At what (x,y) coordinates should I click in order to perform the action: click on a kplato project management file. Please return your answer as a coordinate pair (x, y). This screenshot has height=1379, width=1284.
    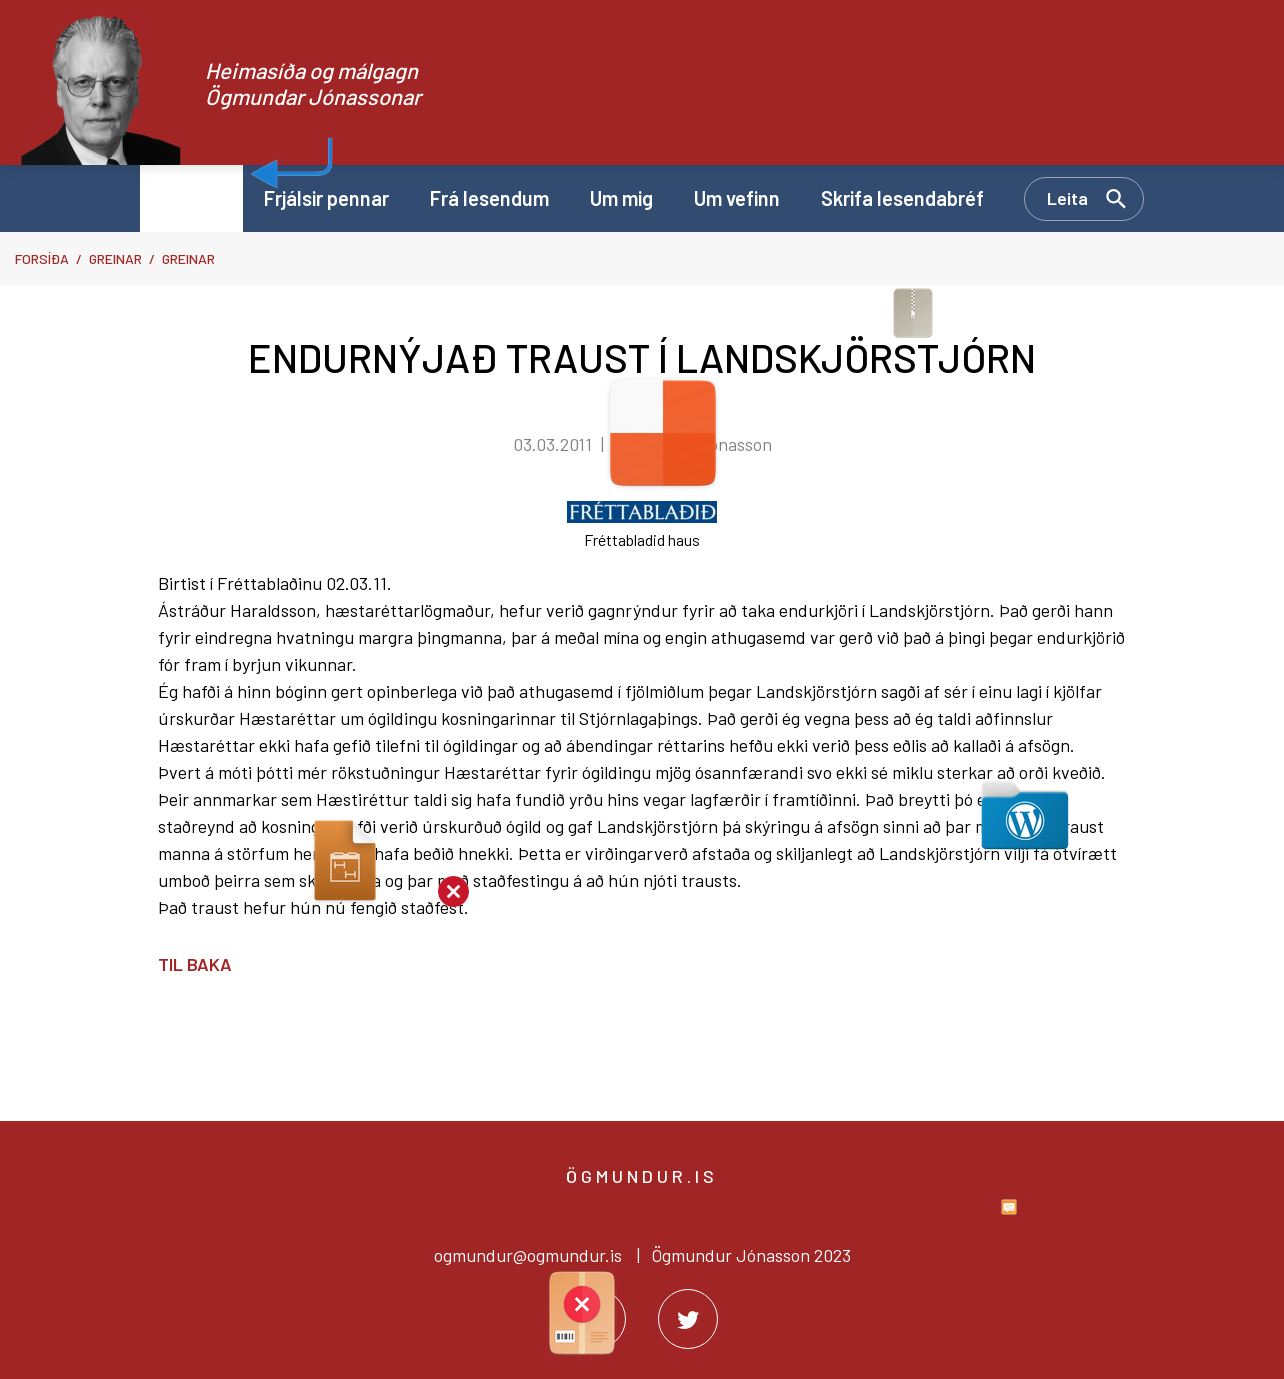
    Looking at the image, I should click on (345, 862).